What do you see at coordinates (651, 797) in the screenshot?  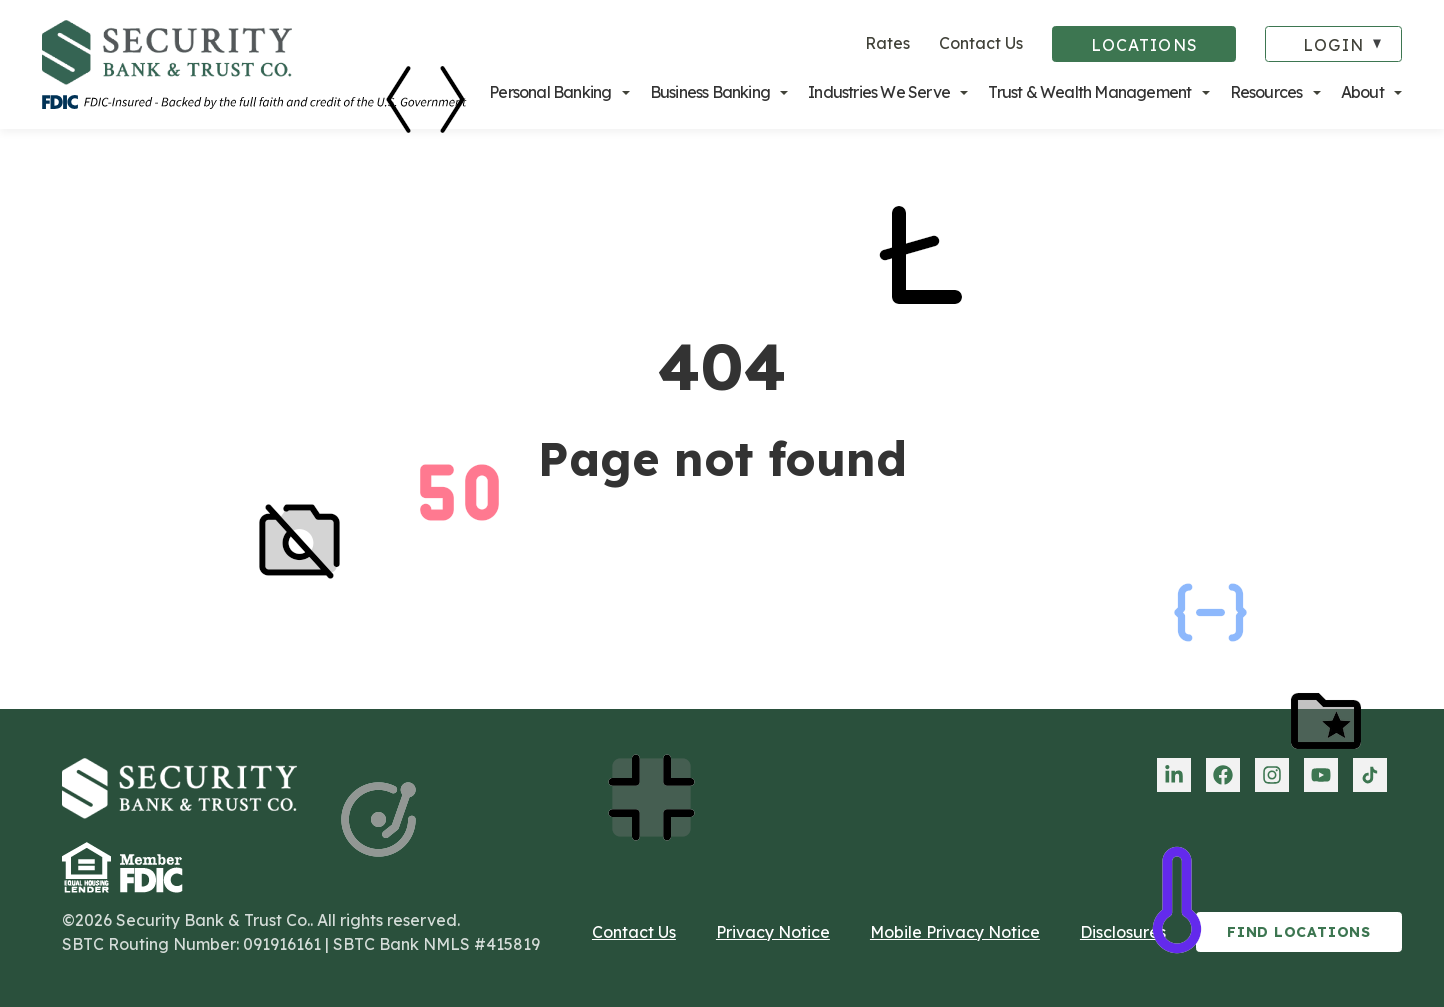 I see `exit fullscreen mode` at bounding box center [651, 797].